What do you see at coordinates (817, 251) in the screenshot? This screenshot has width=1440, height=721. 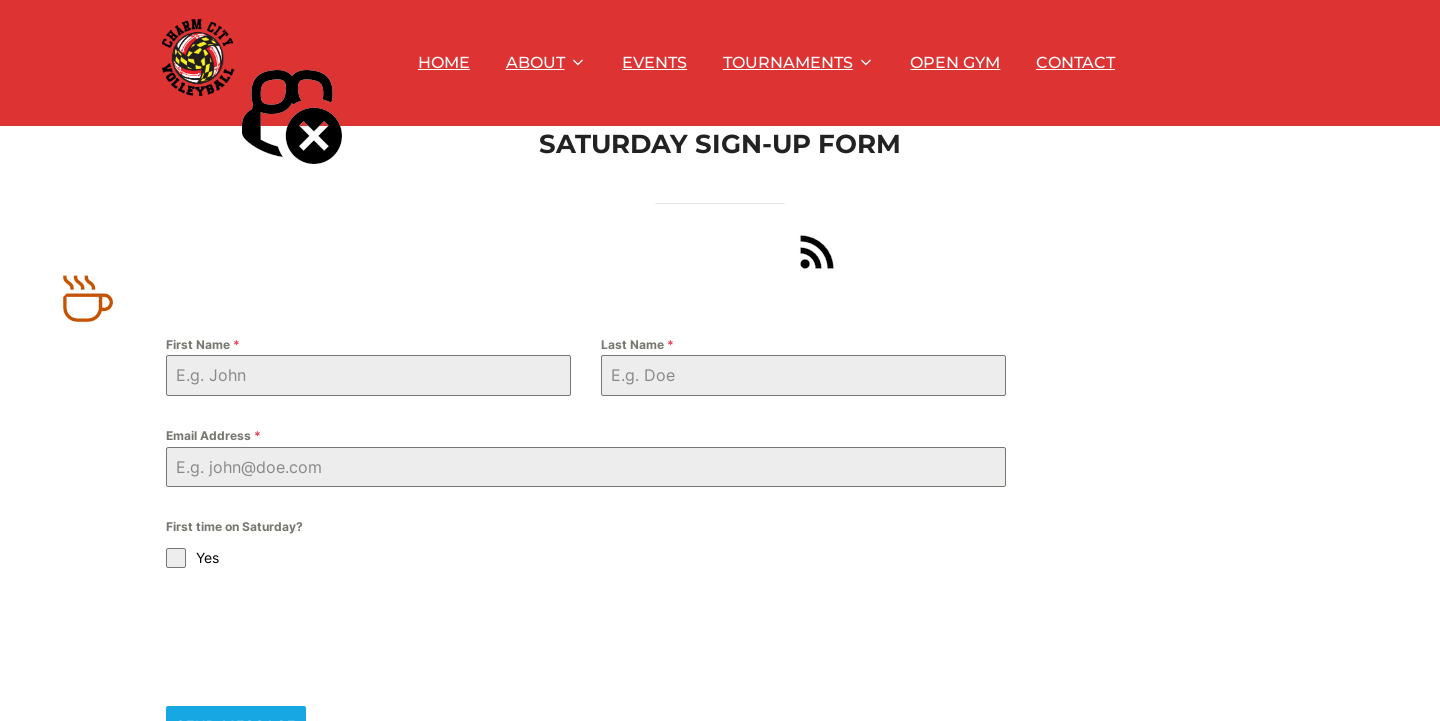 I see `subscribe to RSS feed` at bounding box center [817, 251].